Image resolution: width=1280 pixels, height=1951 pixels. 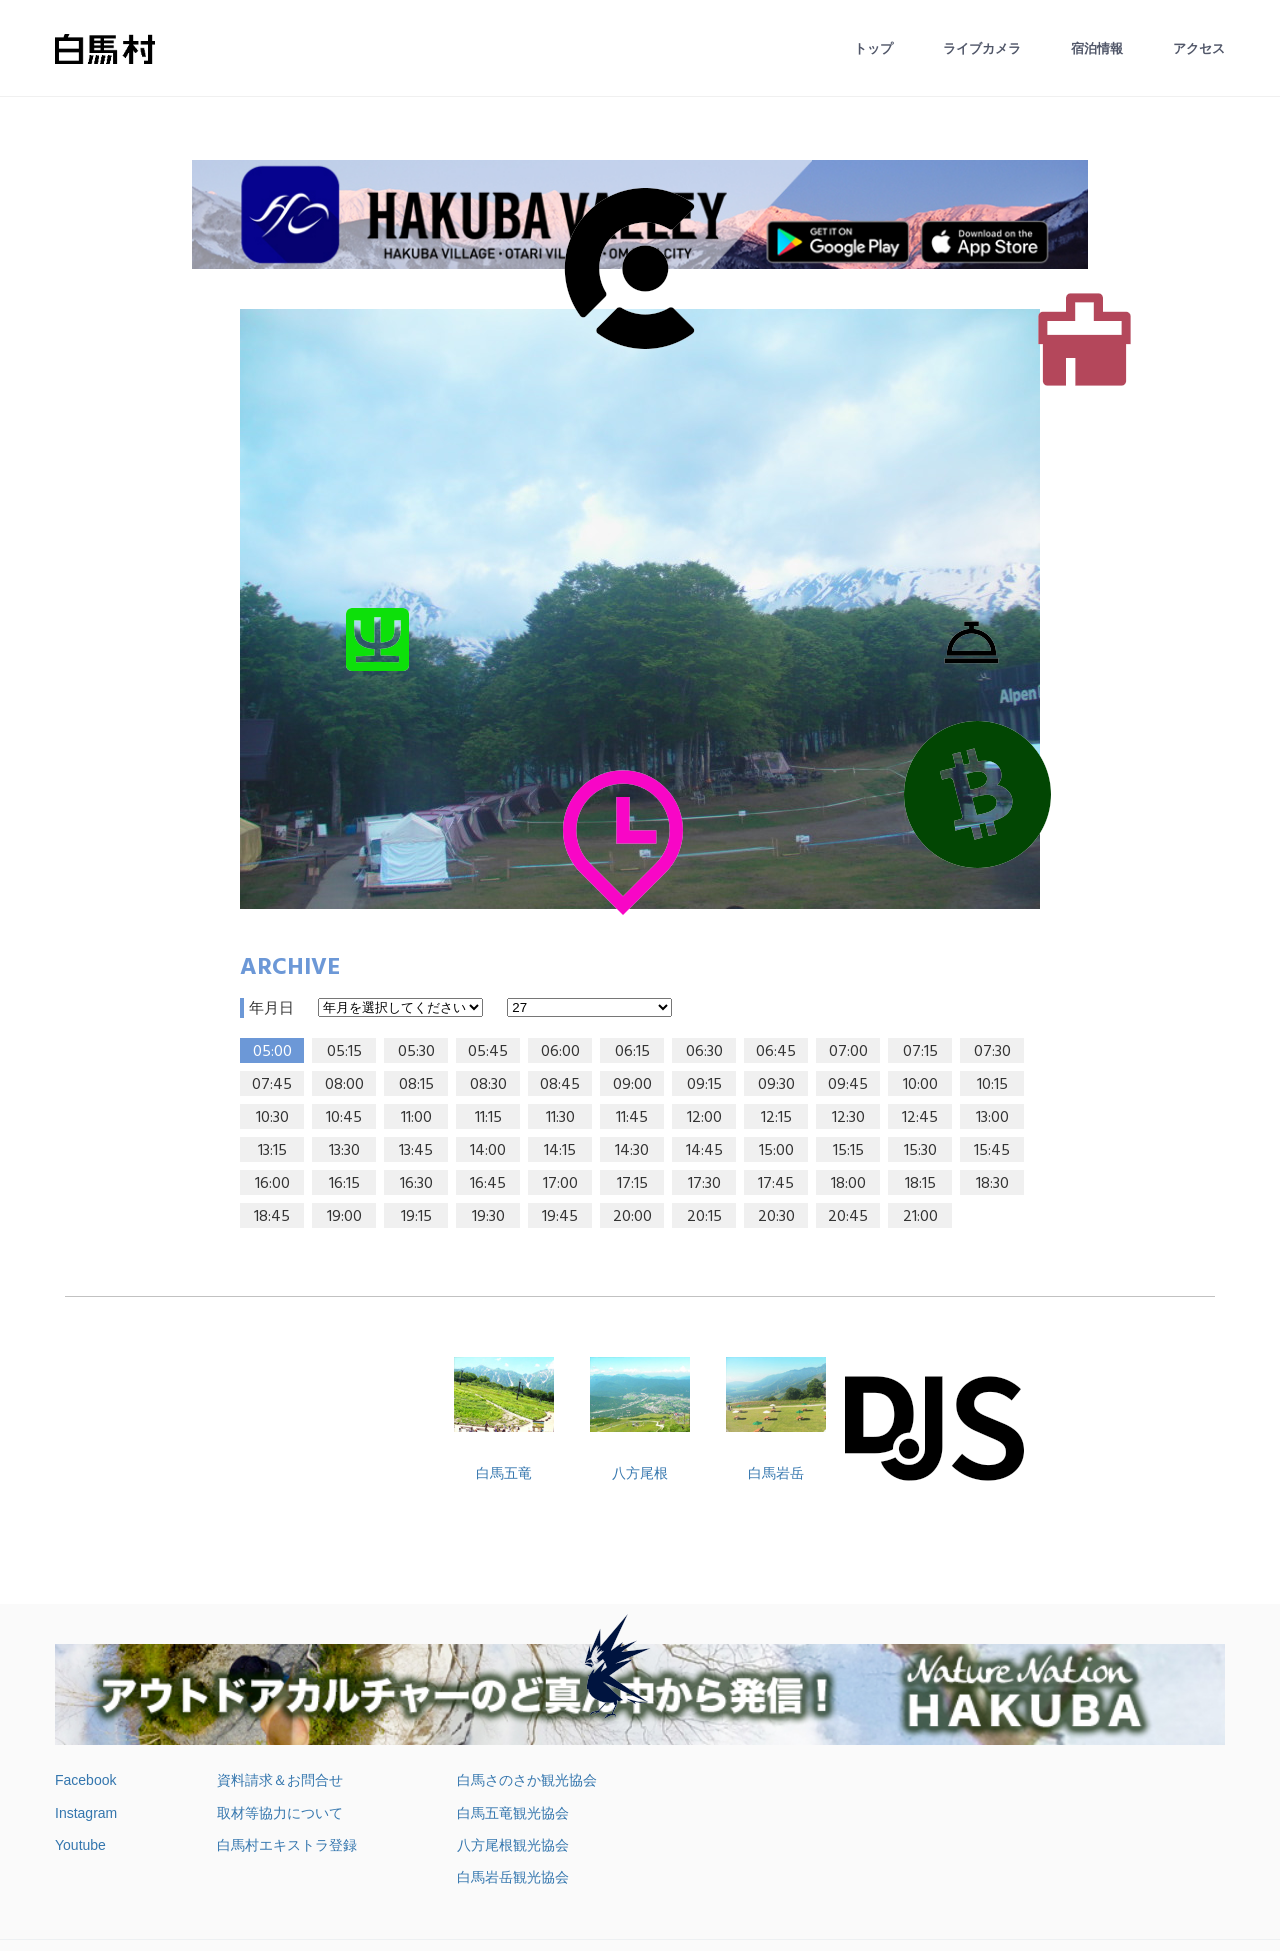 What do you see at coordinates (1084, 339) in the screenshot?
I see `access brush or painting tools` at bounding box center [1084, 339].